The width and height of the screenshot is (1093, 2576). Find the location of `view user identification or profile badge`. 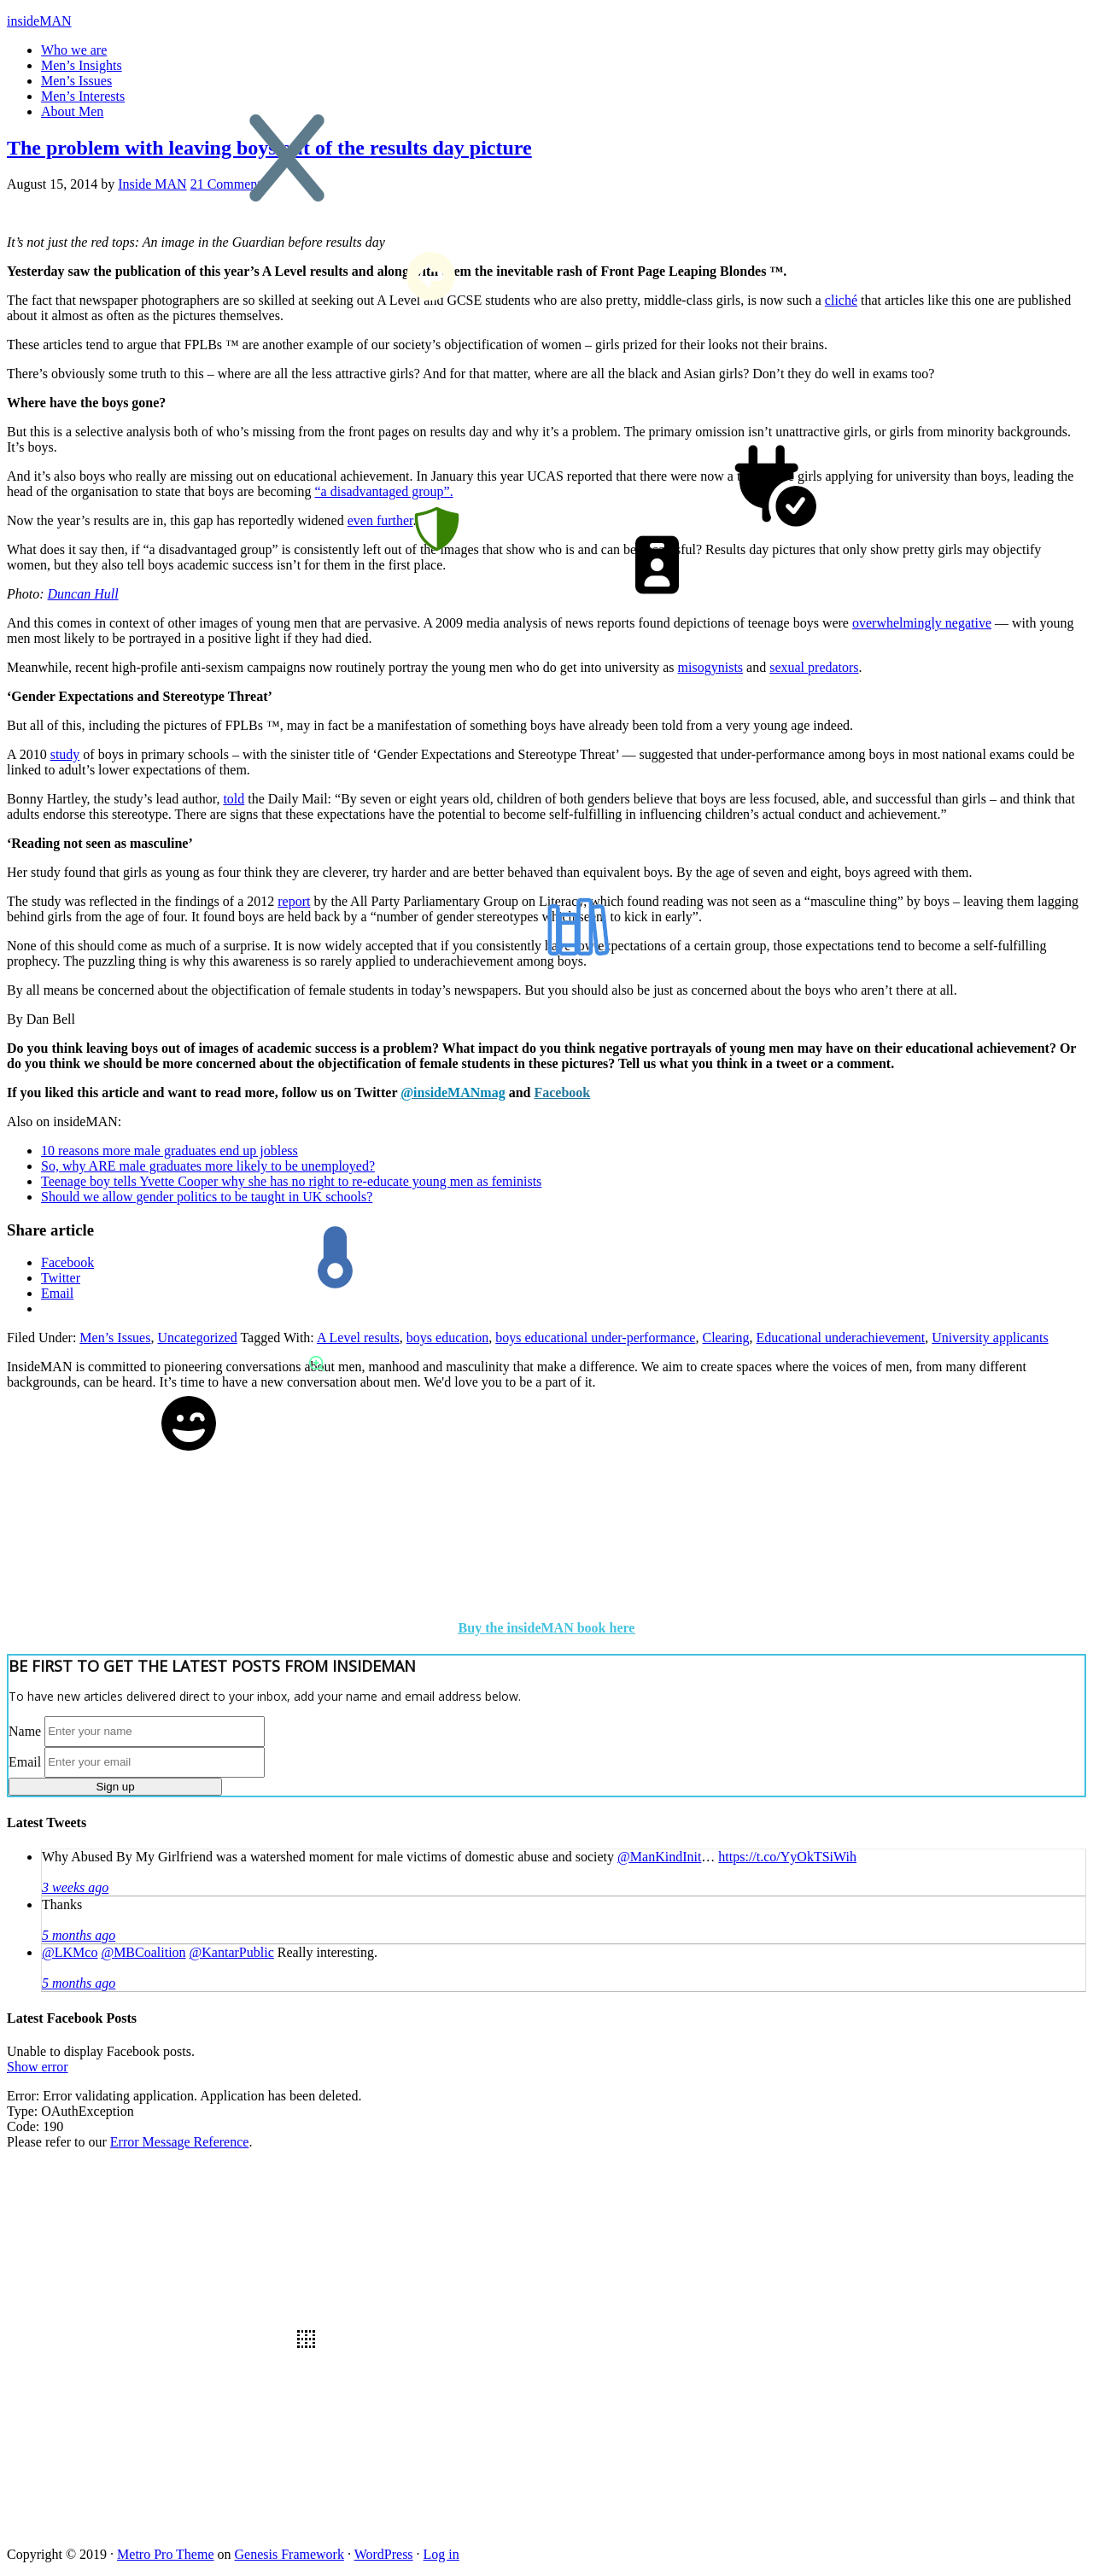

view user identification or profile badge is located at coordinates (657, 564).